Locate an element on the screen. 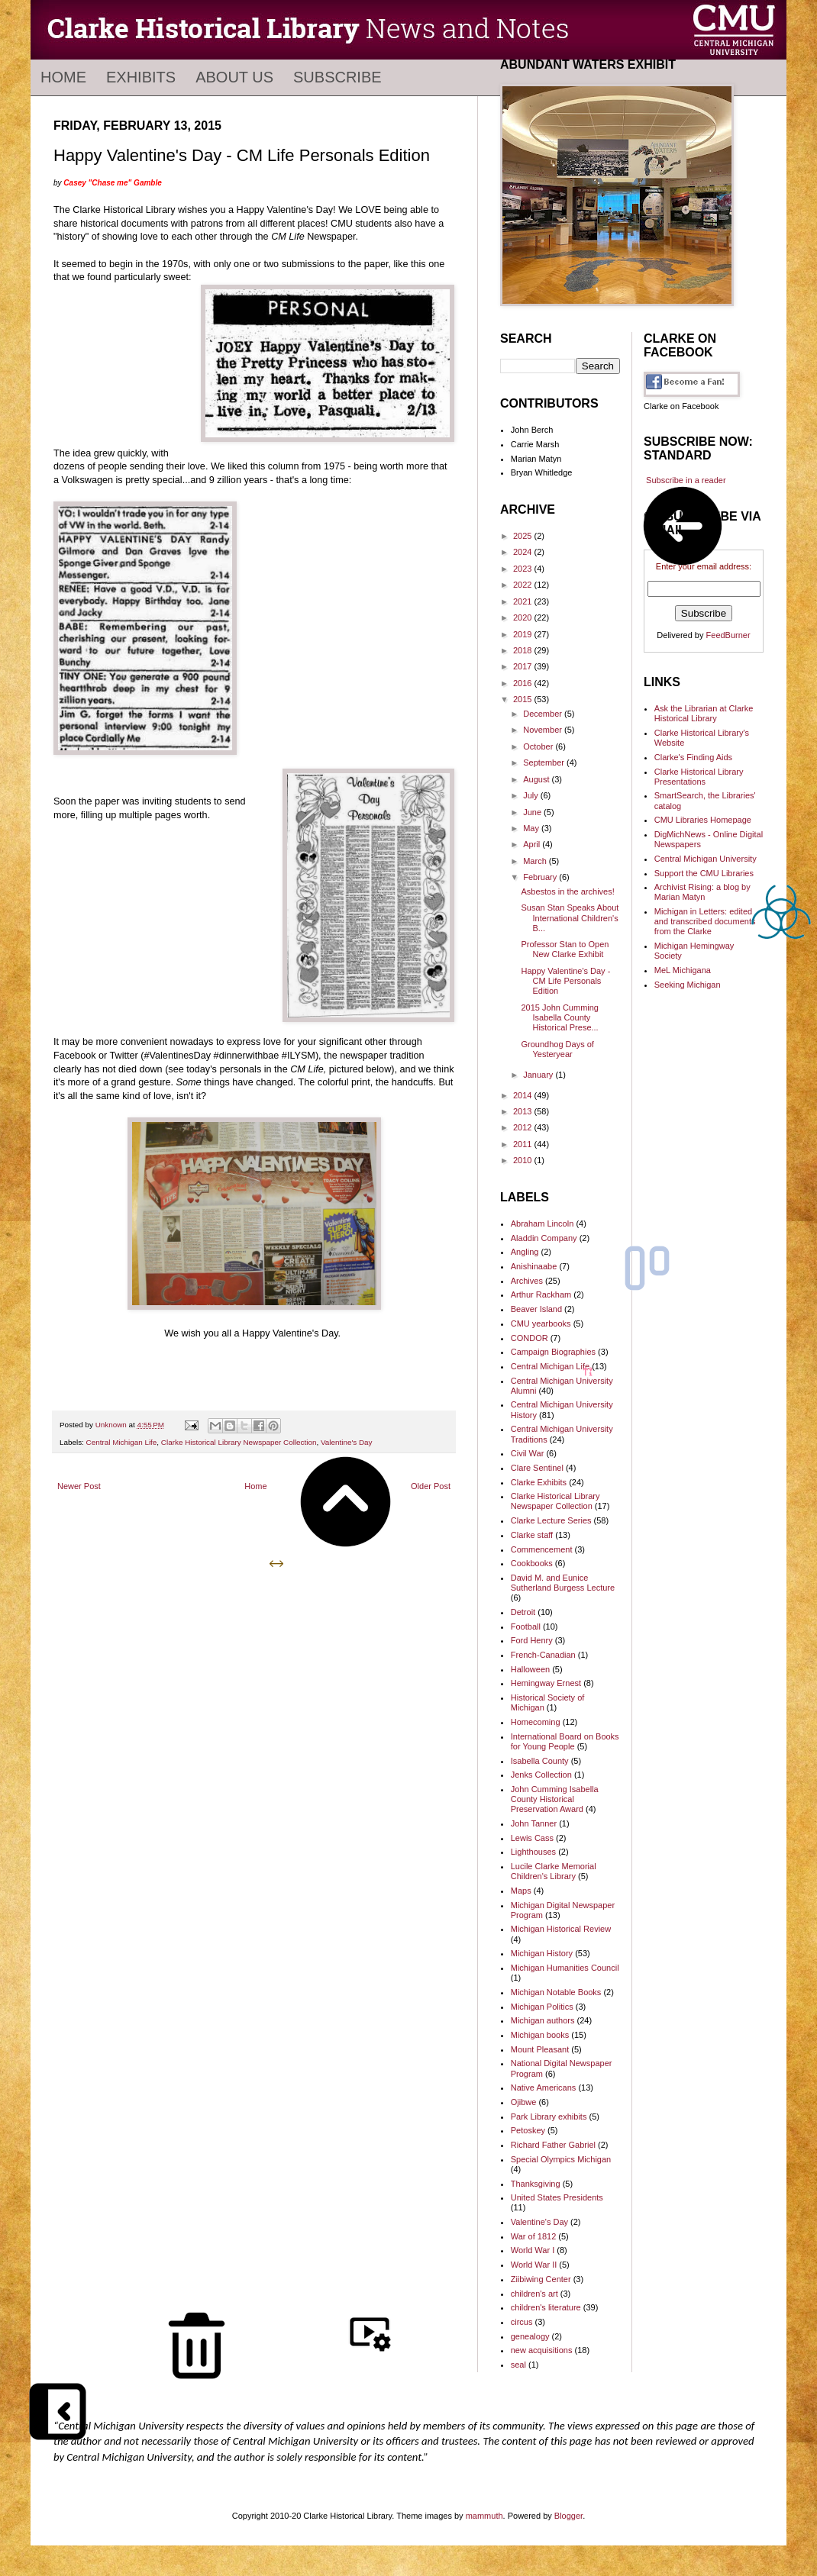  indicates hazardous or dangerous content is located at coordinates (781, 914).